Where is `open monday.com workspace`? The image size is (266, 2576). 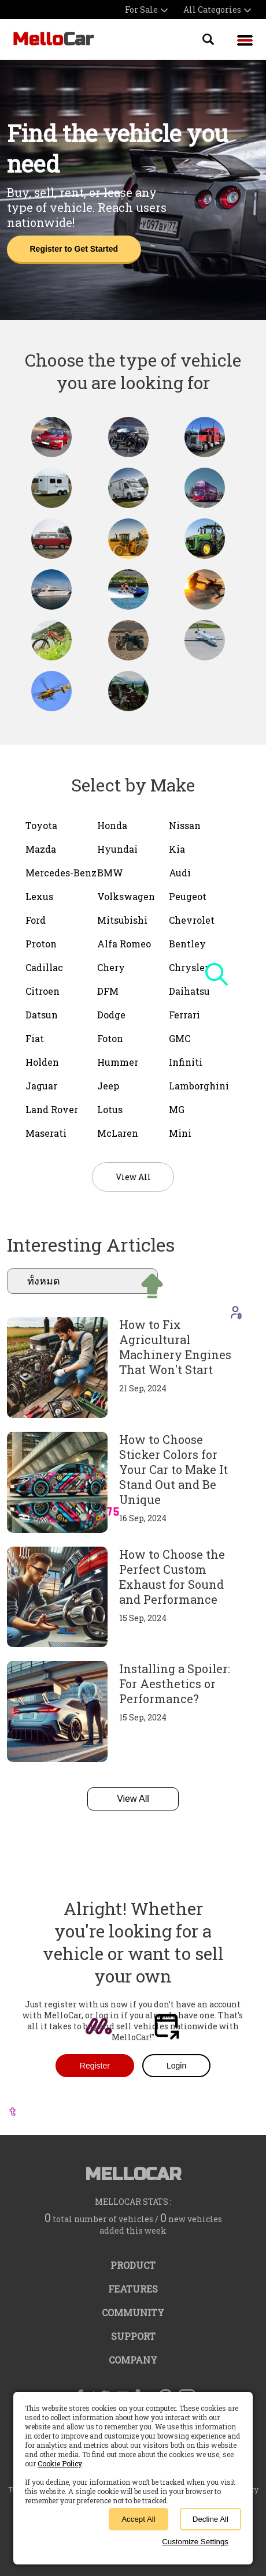
open monday.com workspace is located at coordinates (98, 2026).